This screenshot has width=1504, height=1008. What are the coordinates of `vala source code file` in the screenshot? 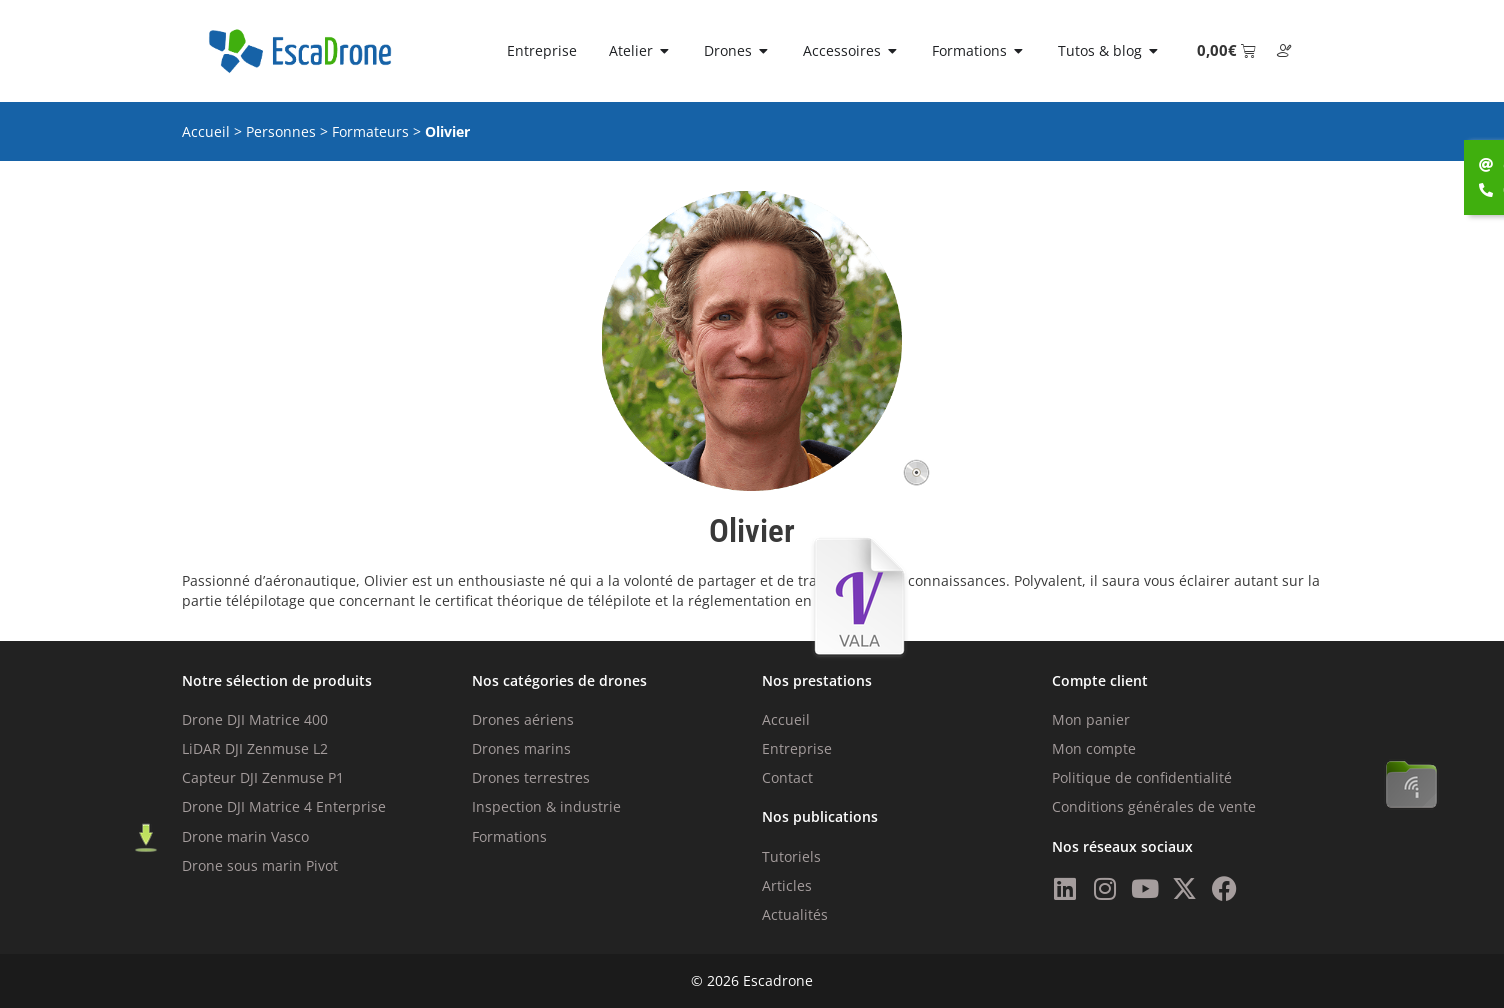 It's located at (859, 598).